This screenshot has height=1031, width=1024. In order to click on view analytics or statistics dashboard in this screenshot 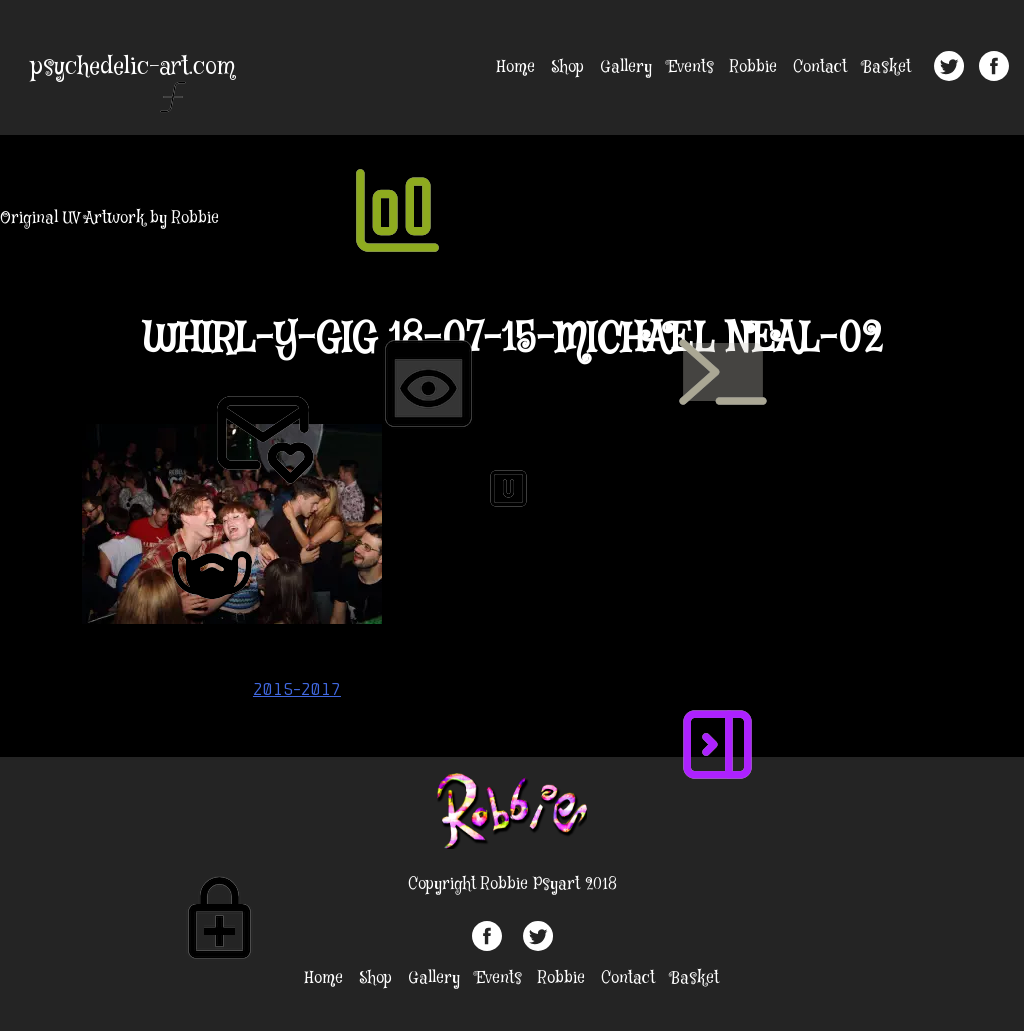, I will do `click(397, 210)`.